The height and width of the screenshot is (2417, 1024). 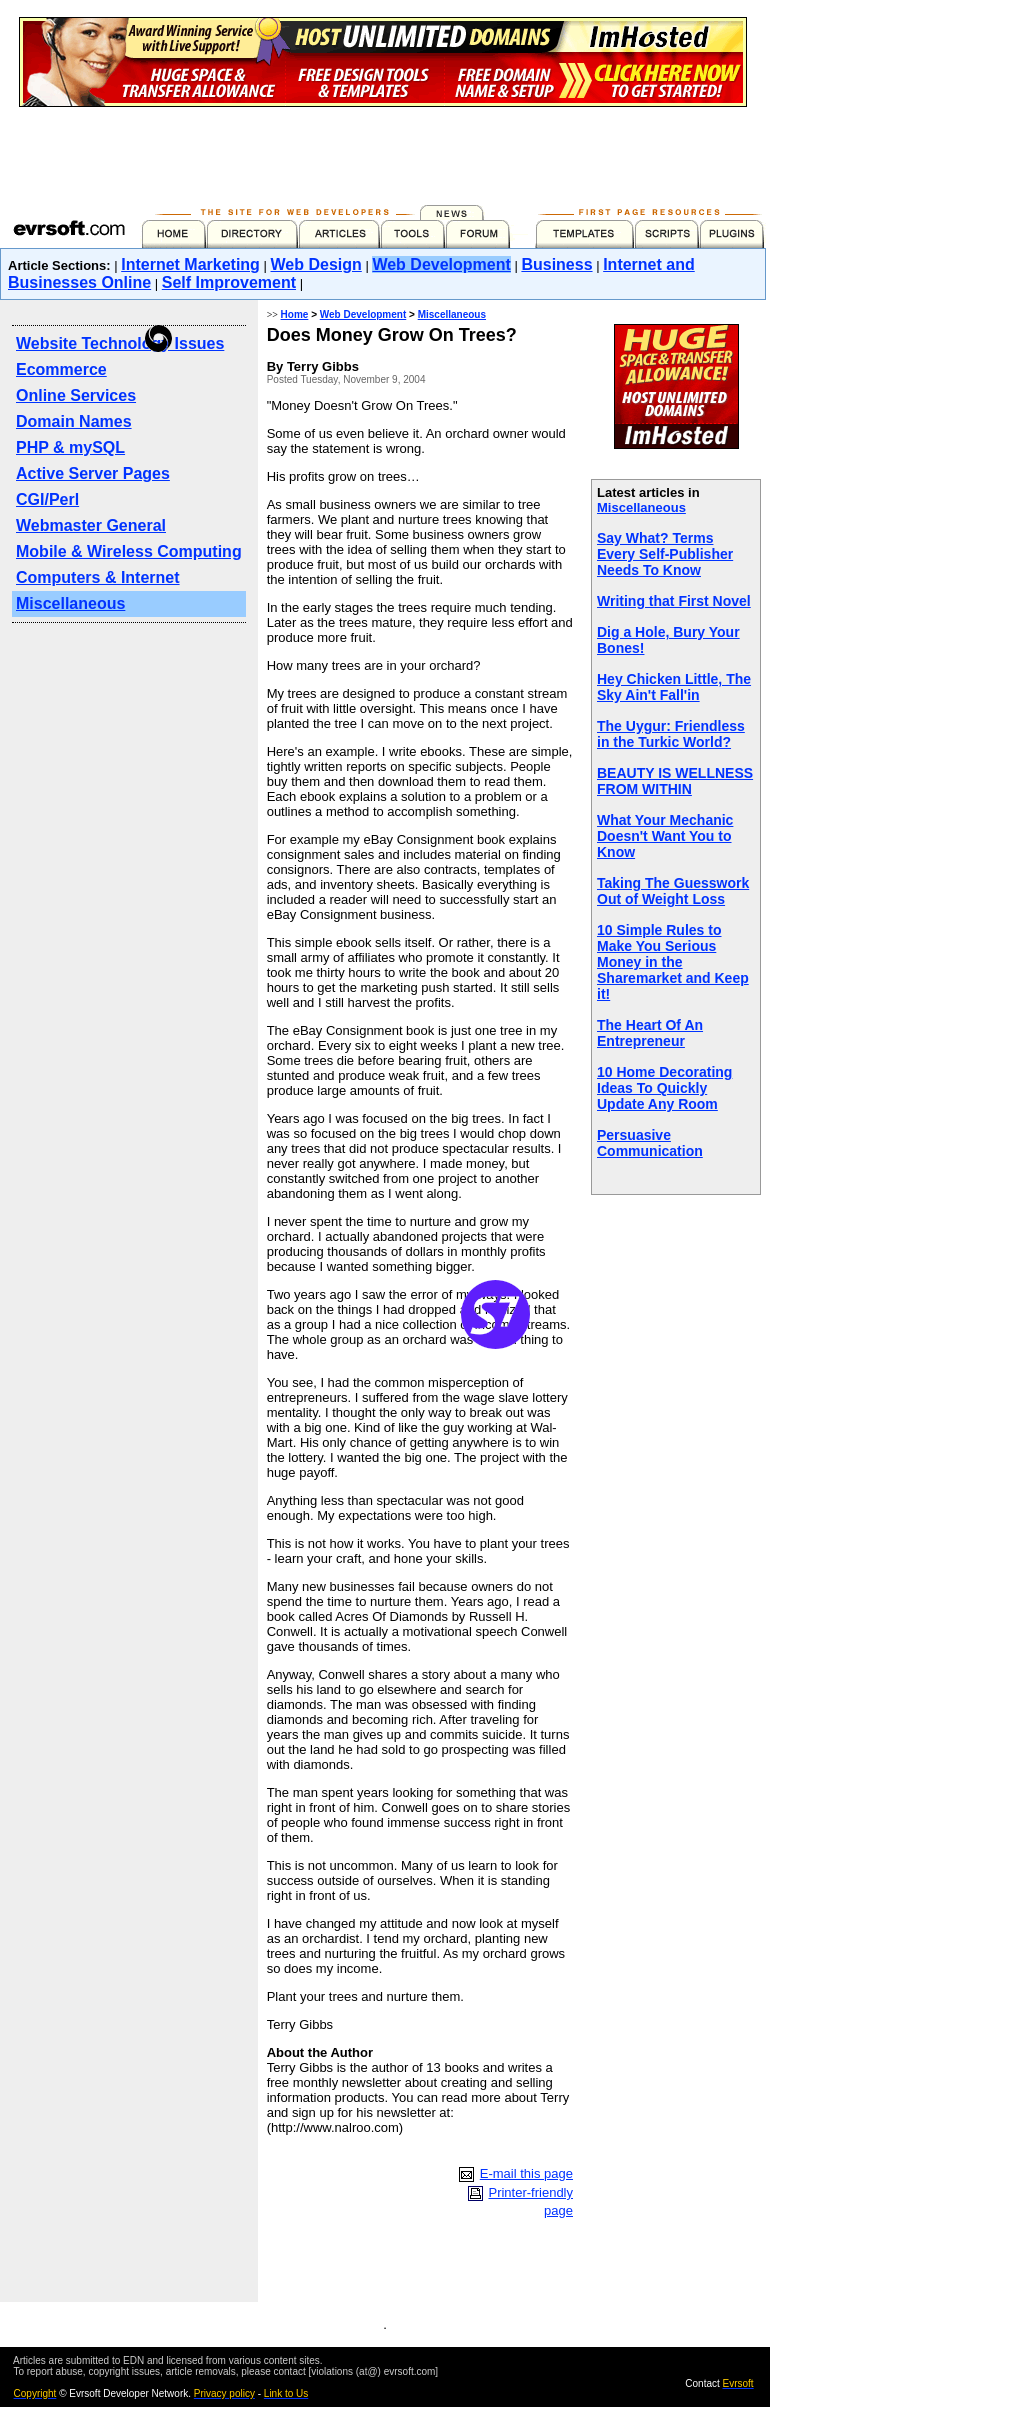 I want to click on s7 airlines logo, so click(x=495, y=1314).